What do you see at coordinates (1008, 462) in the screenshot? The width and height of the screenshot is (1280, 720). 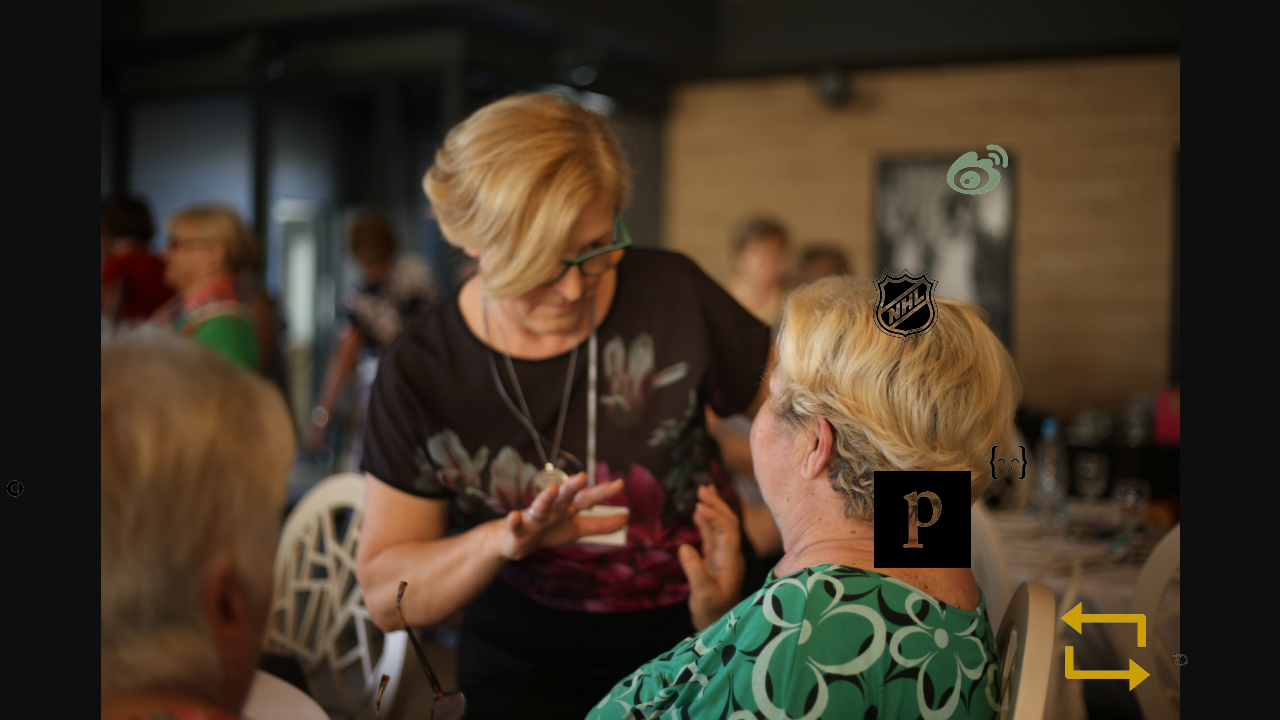 I see `visit exercism coding practice platform` at bounding box center [1008, 462].